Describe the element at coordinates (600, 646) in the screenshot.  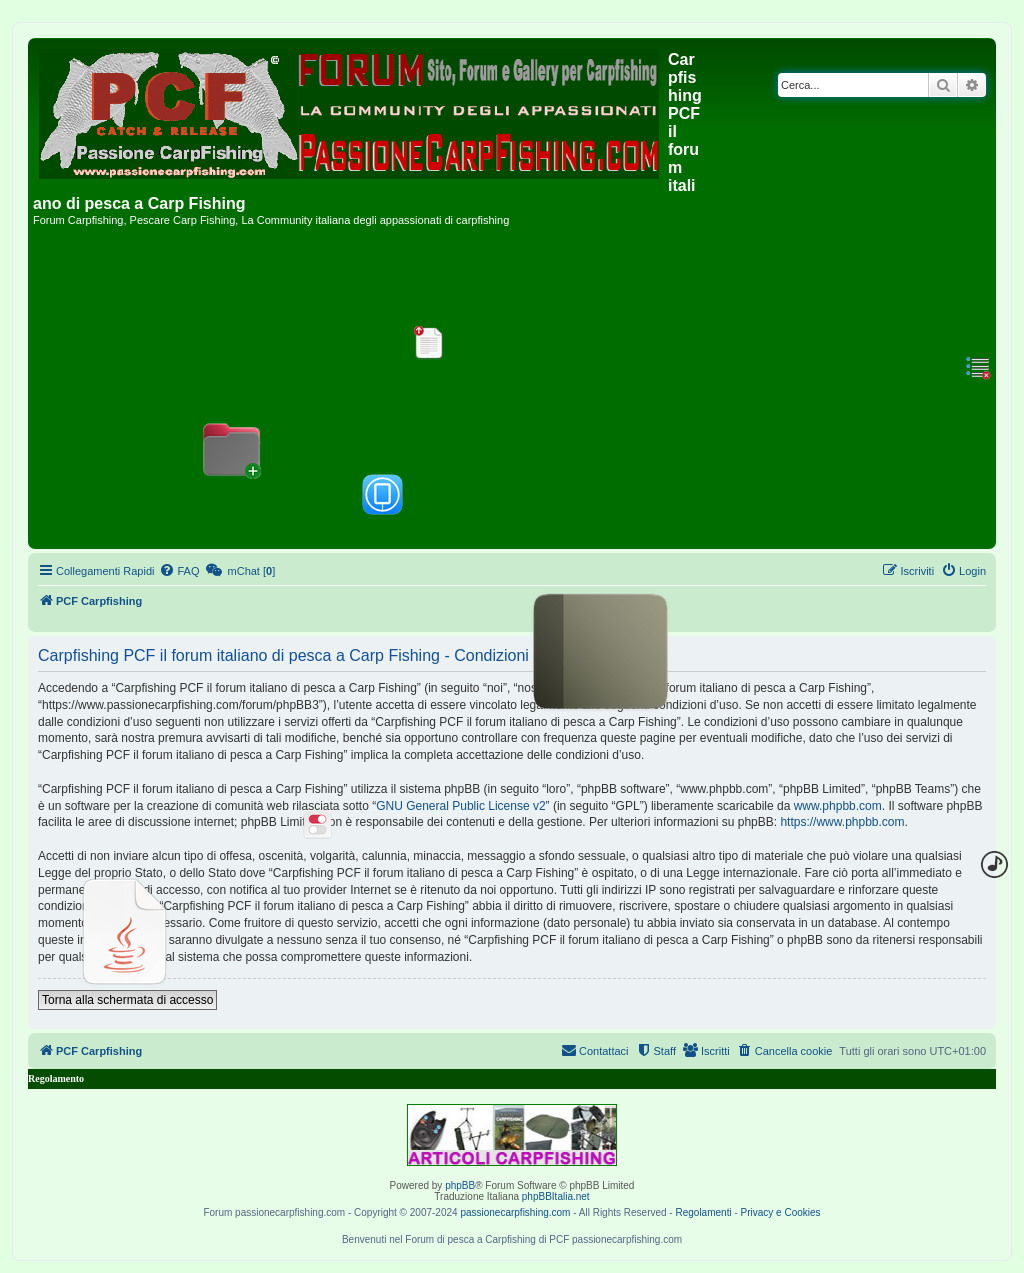
I see `access the desktop folder` at that location.